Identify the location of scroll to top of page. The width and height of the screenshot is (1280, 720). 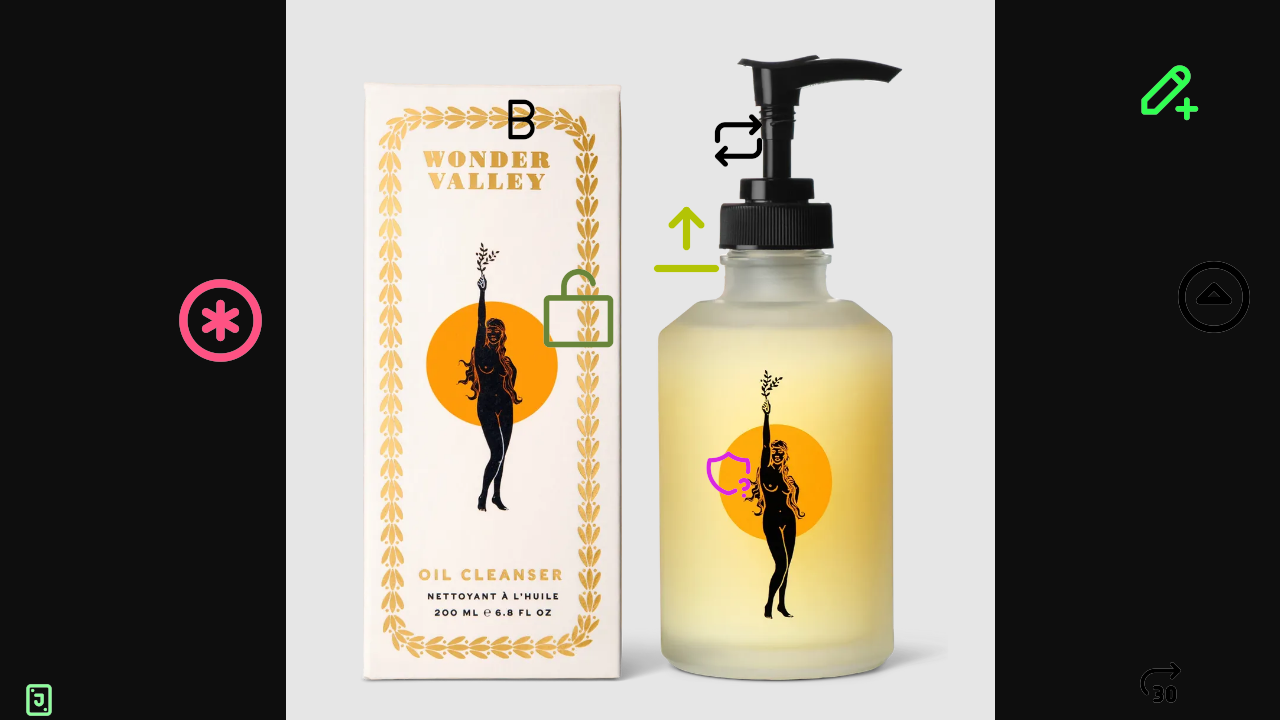
(1214, 297).